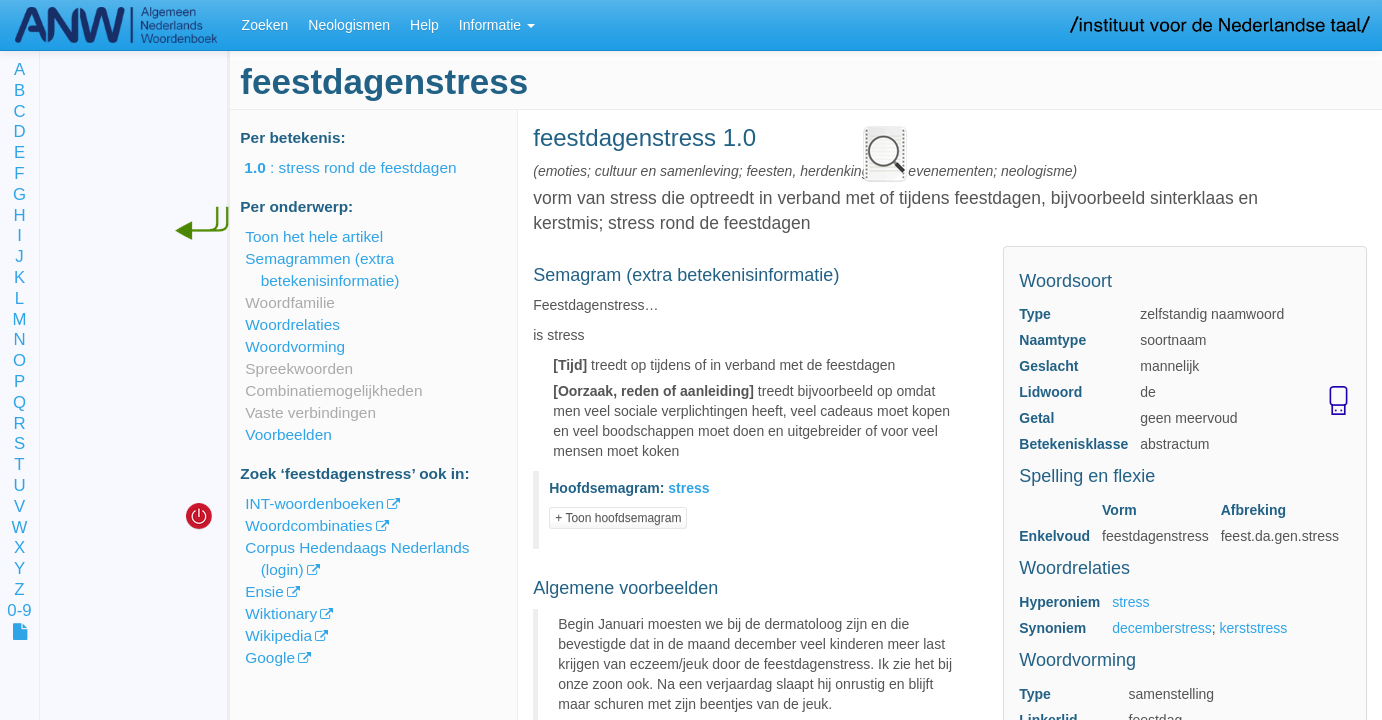 This screenshot has height=720, width=1382. What do you see at coordinates (885, 154) in the screenshot?
I see `open the log viewer application` at bounding box center [885, 154].